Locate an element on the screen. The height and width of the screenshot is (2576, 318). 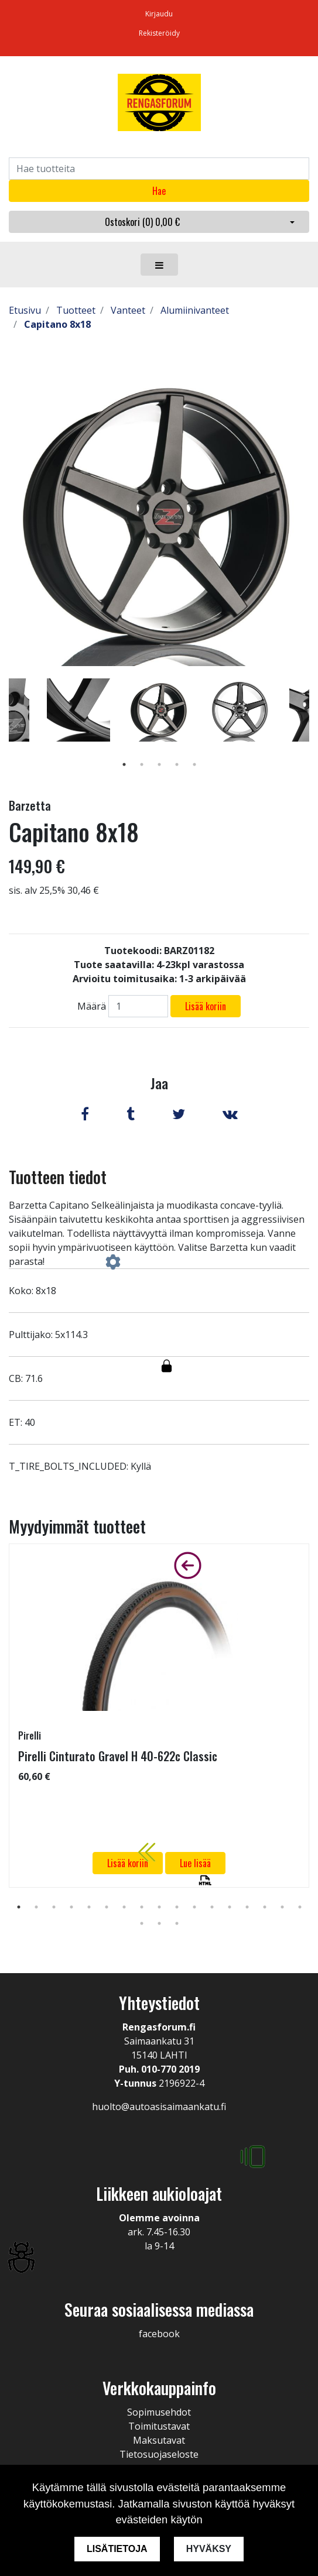
access settings or preferences is located at coordinates (113, 1262).